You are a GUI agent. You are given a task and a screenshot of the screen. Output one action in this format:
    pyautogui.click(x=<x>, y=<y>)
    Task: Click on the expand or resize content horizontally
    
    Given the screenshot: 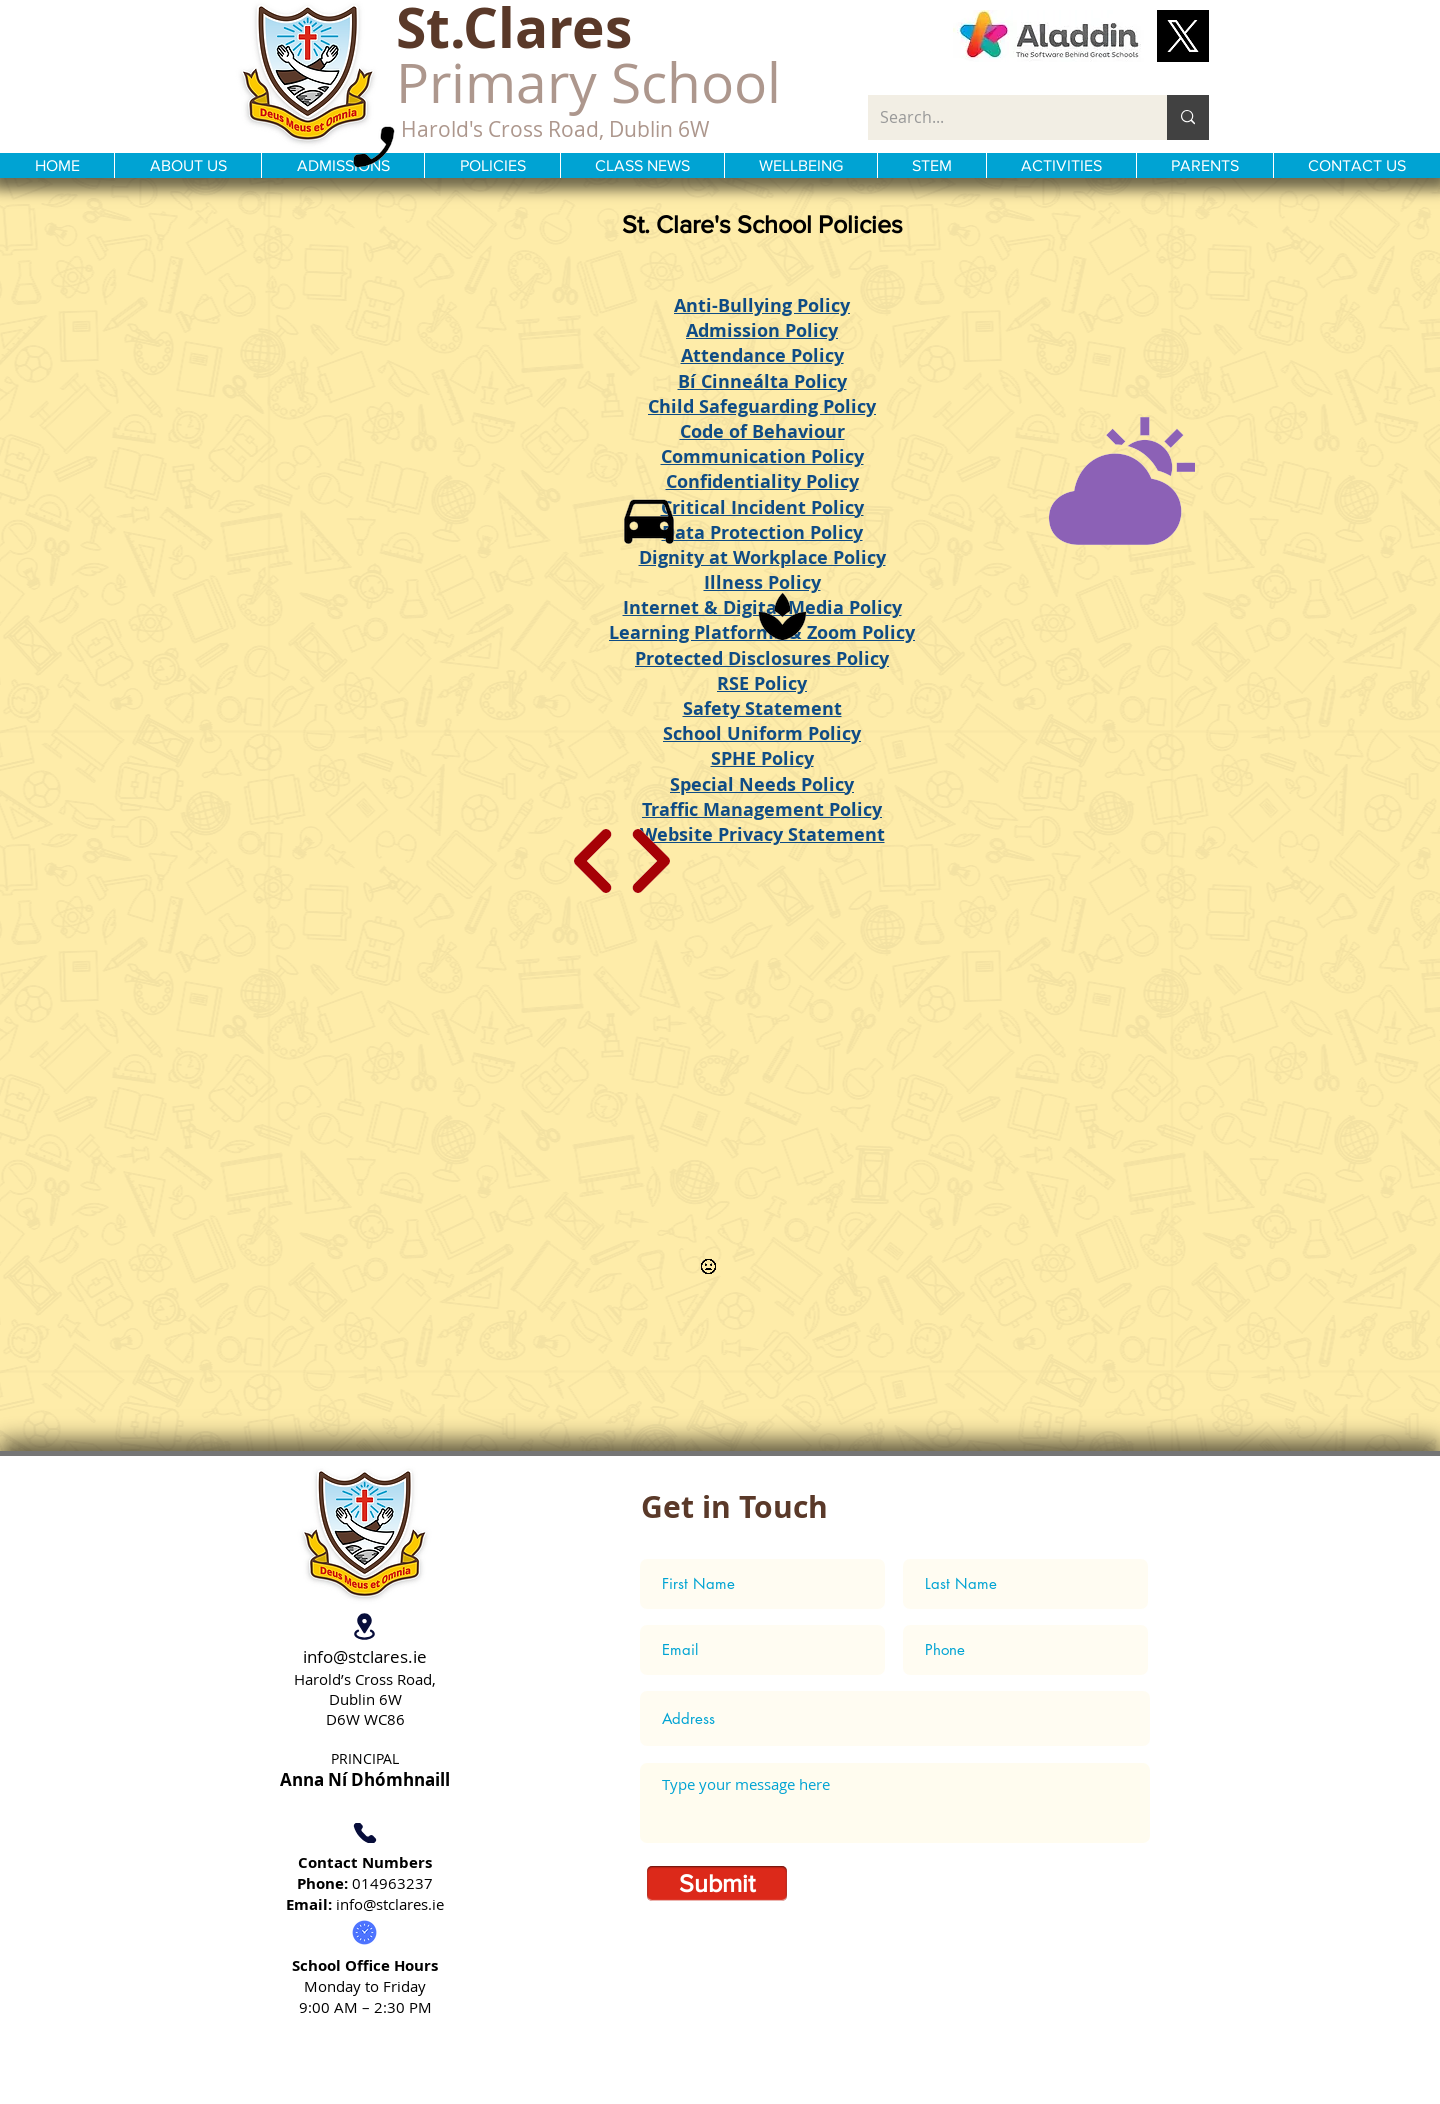 What is the action you would take?
    pyautogui.click(x=622, y=861)
    